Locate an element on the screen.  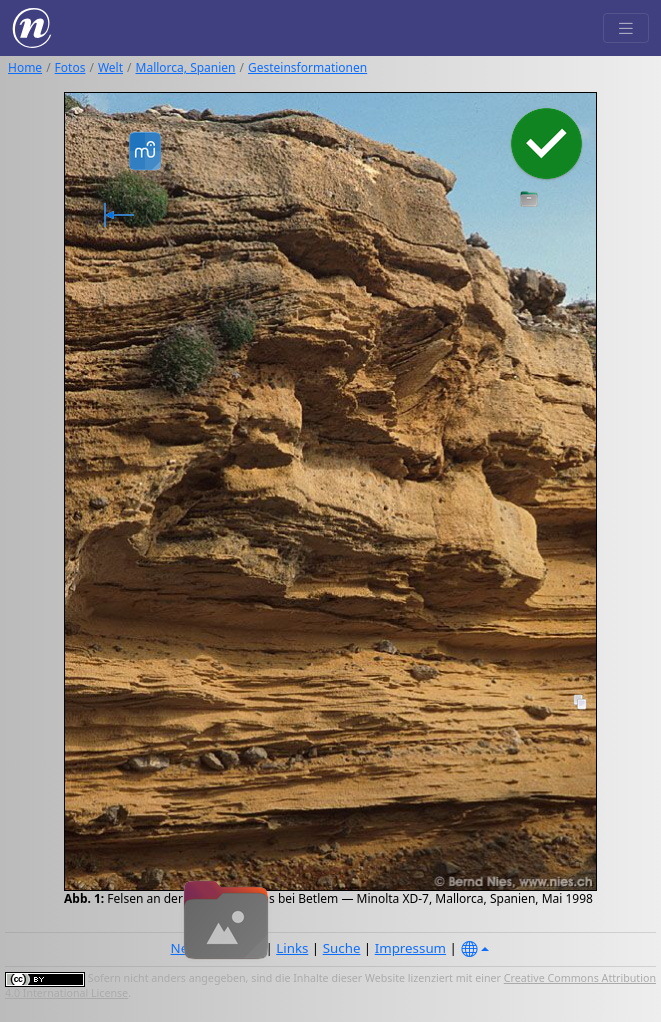
confirm or accept an action is located at coordinates (546, 143).